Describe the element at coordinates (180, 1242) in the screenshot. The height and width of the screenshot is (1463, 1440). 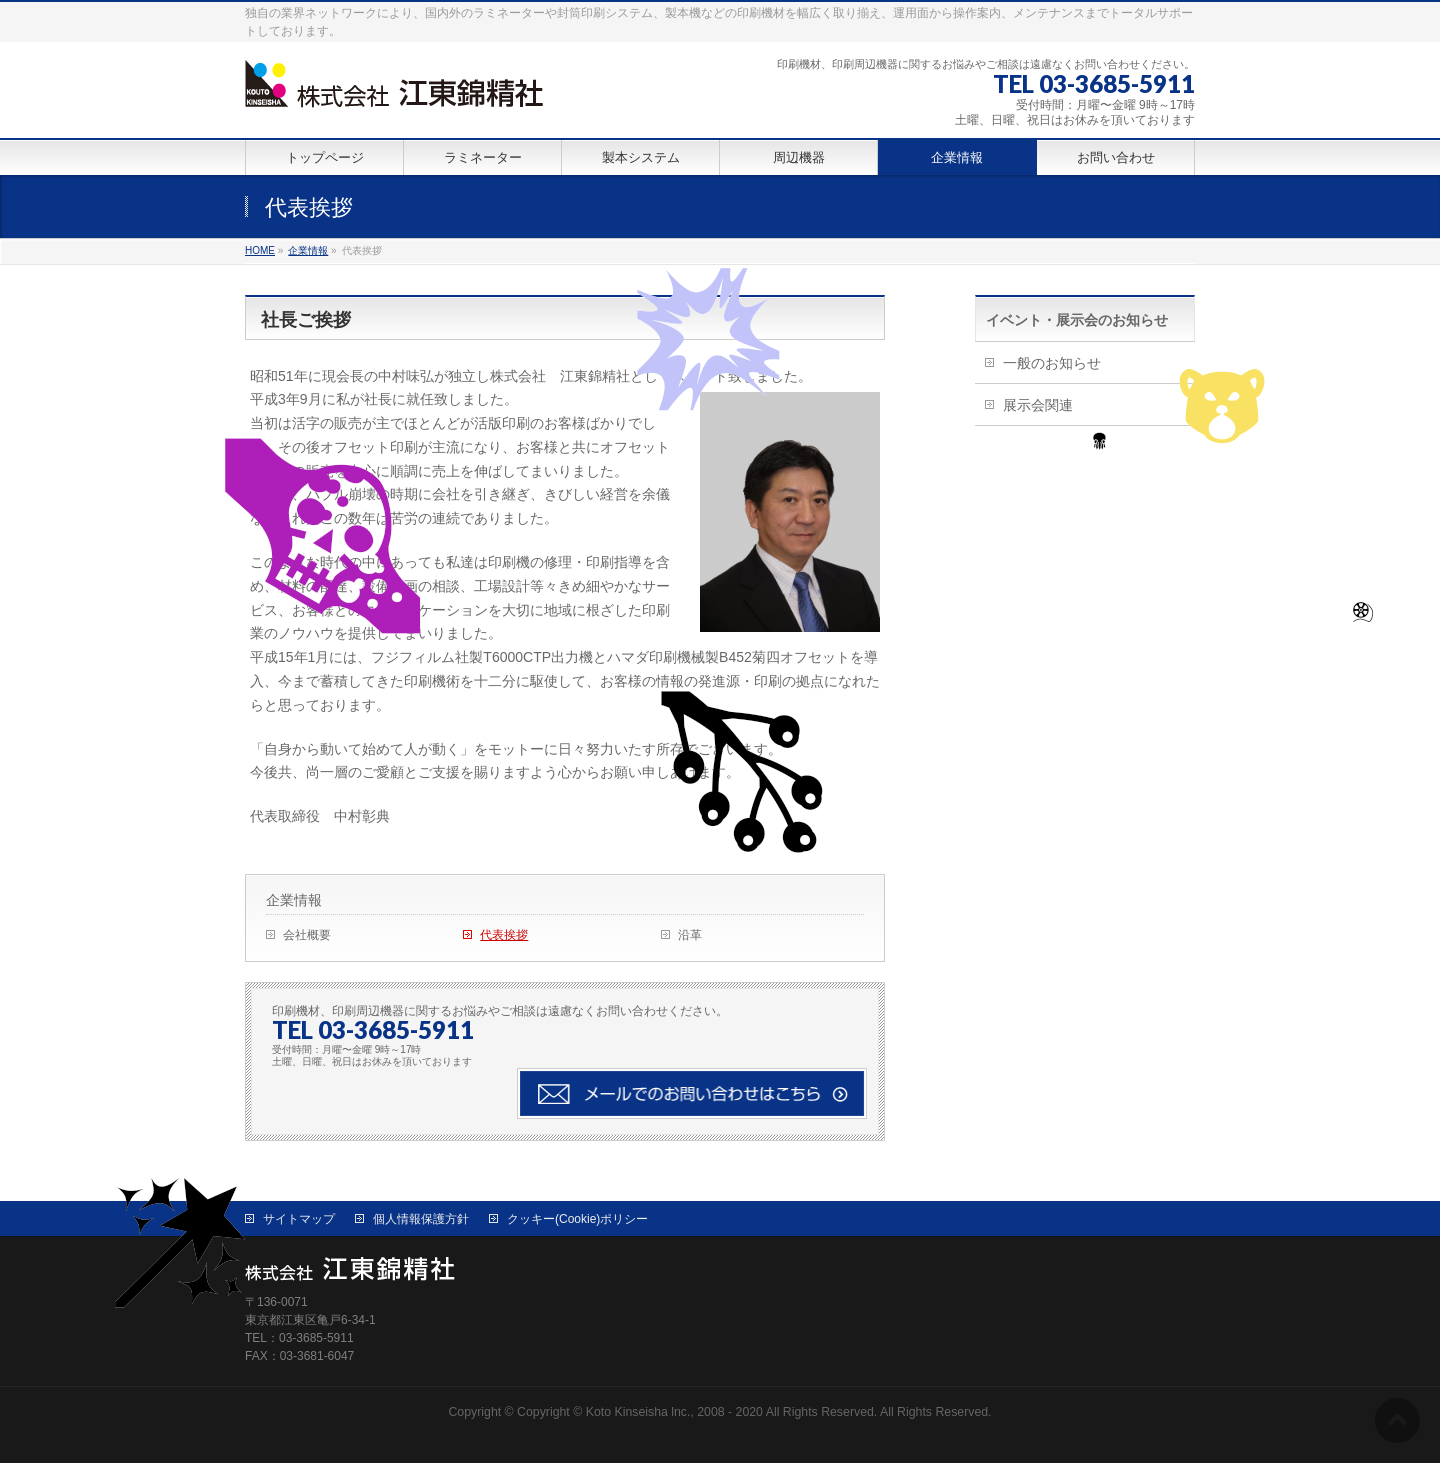
I see `apply magic effects or filters` at that location.